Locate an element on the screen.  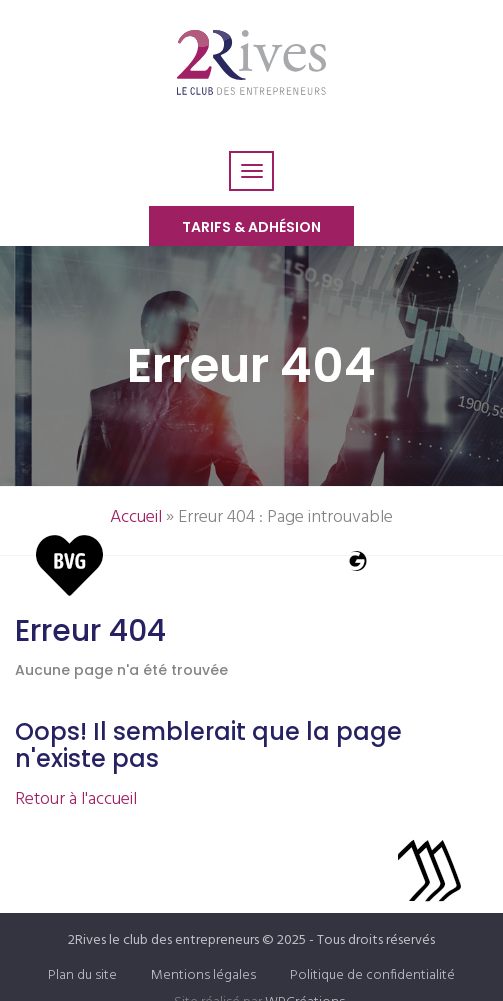
open wikibooks website or app is located at coordinates (429, 870).